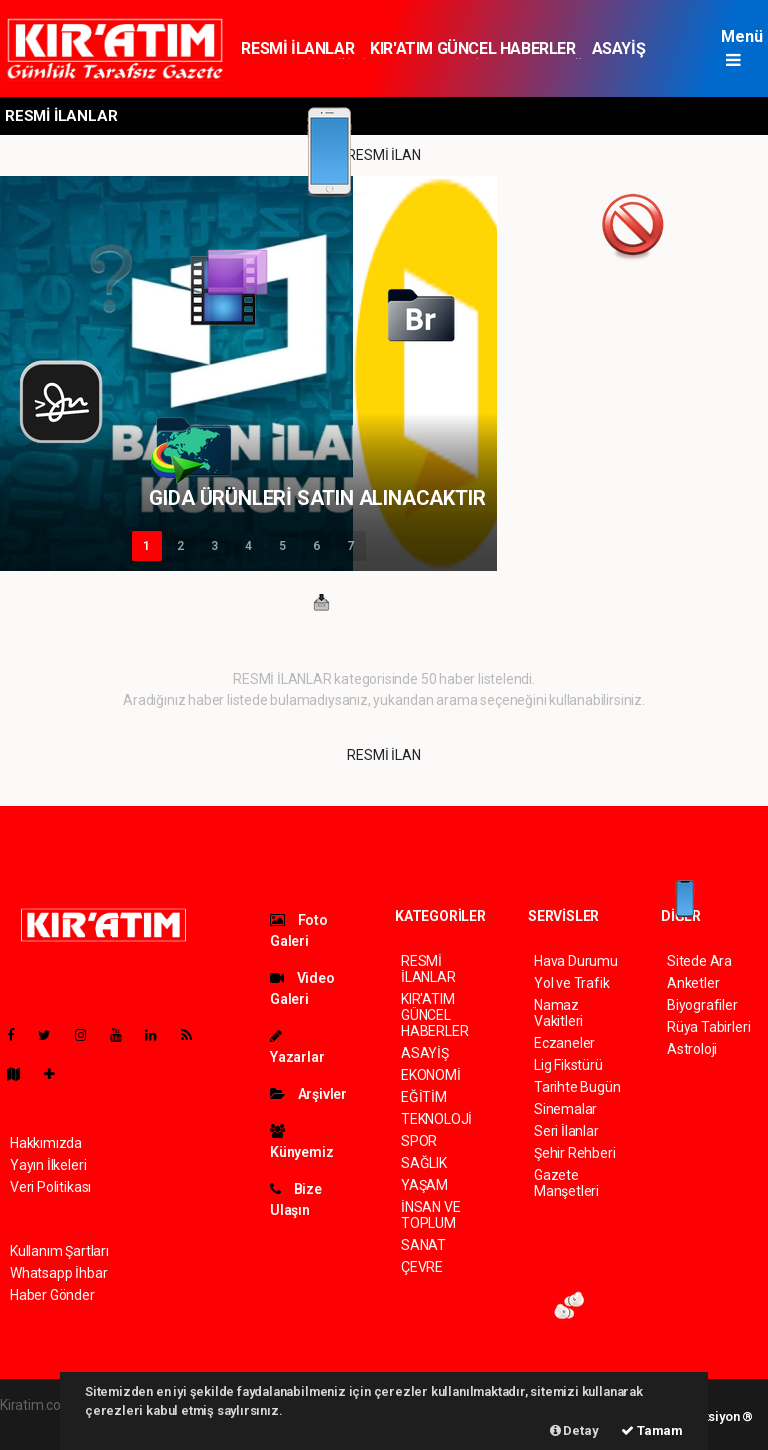 This screenshot has height=1450, width=768. Describe the element at coordinates (229, 287) in the screenshot. I see `filter media library by type or category` at that location.